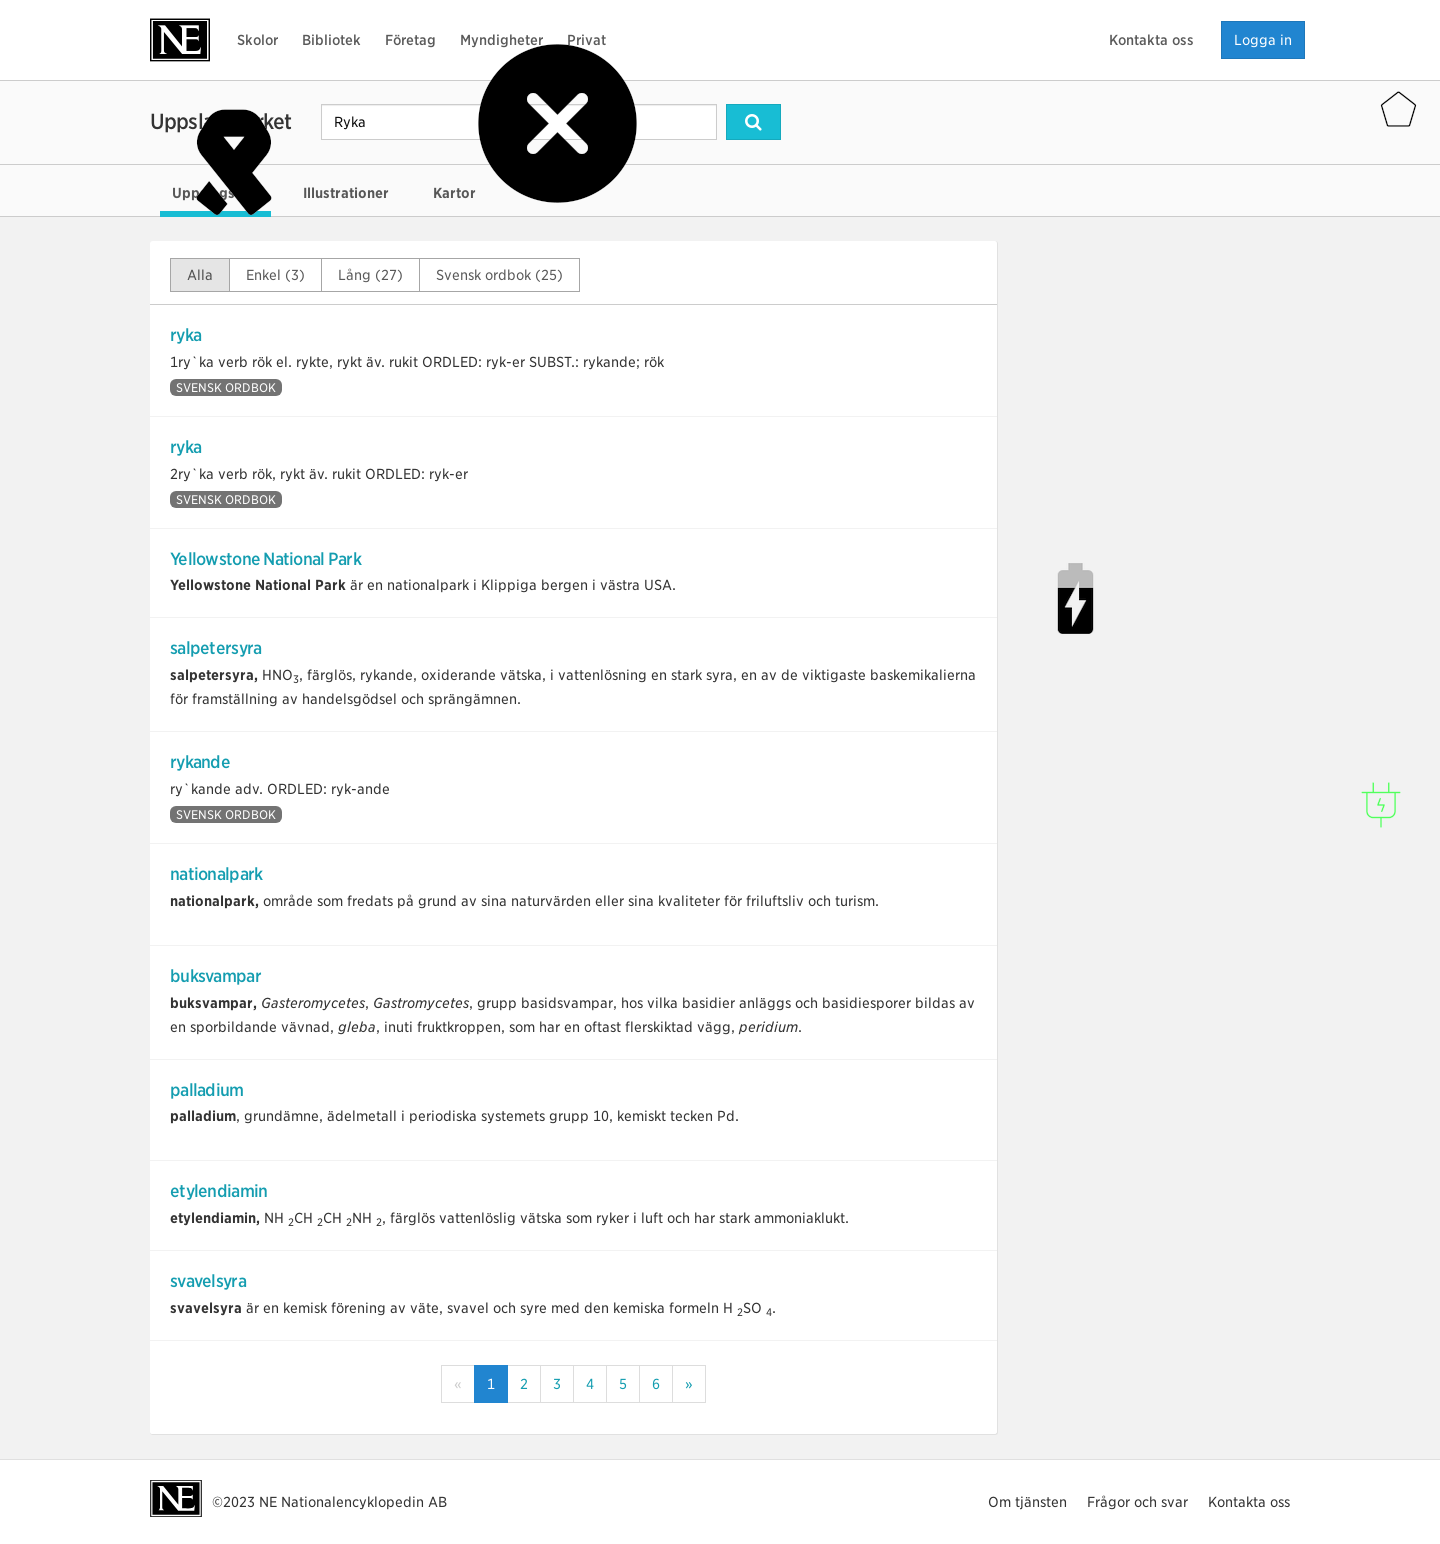 The height and width of the screenshot is (1544, 1440). I want to click on battery charging at 80%, so click(1075, 598).